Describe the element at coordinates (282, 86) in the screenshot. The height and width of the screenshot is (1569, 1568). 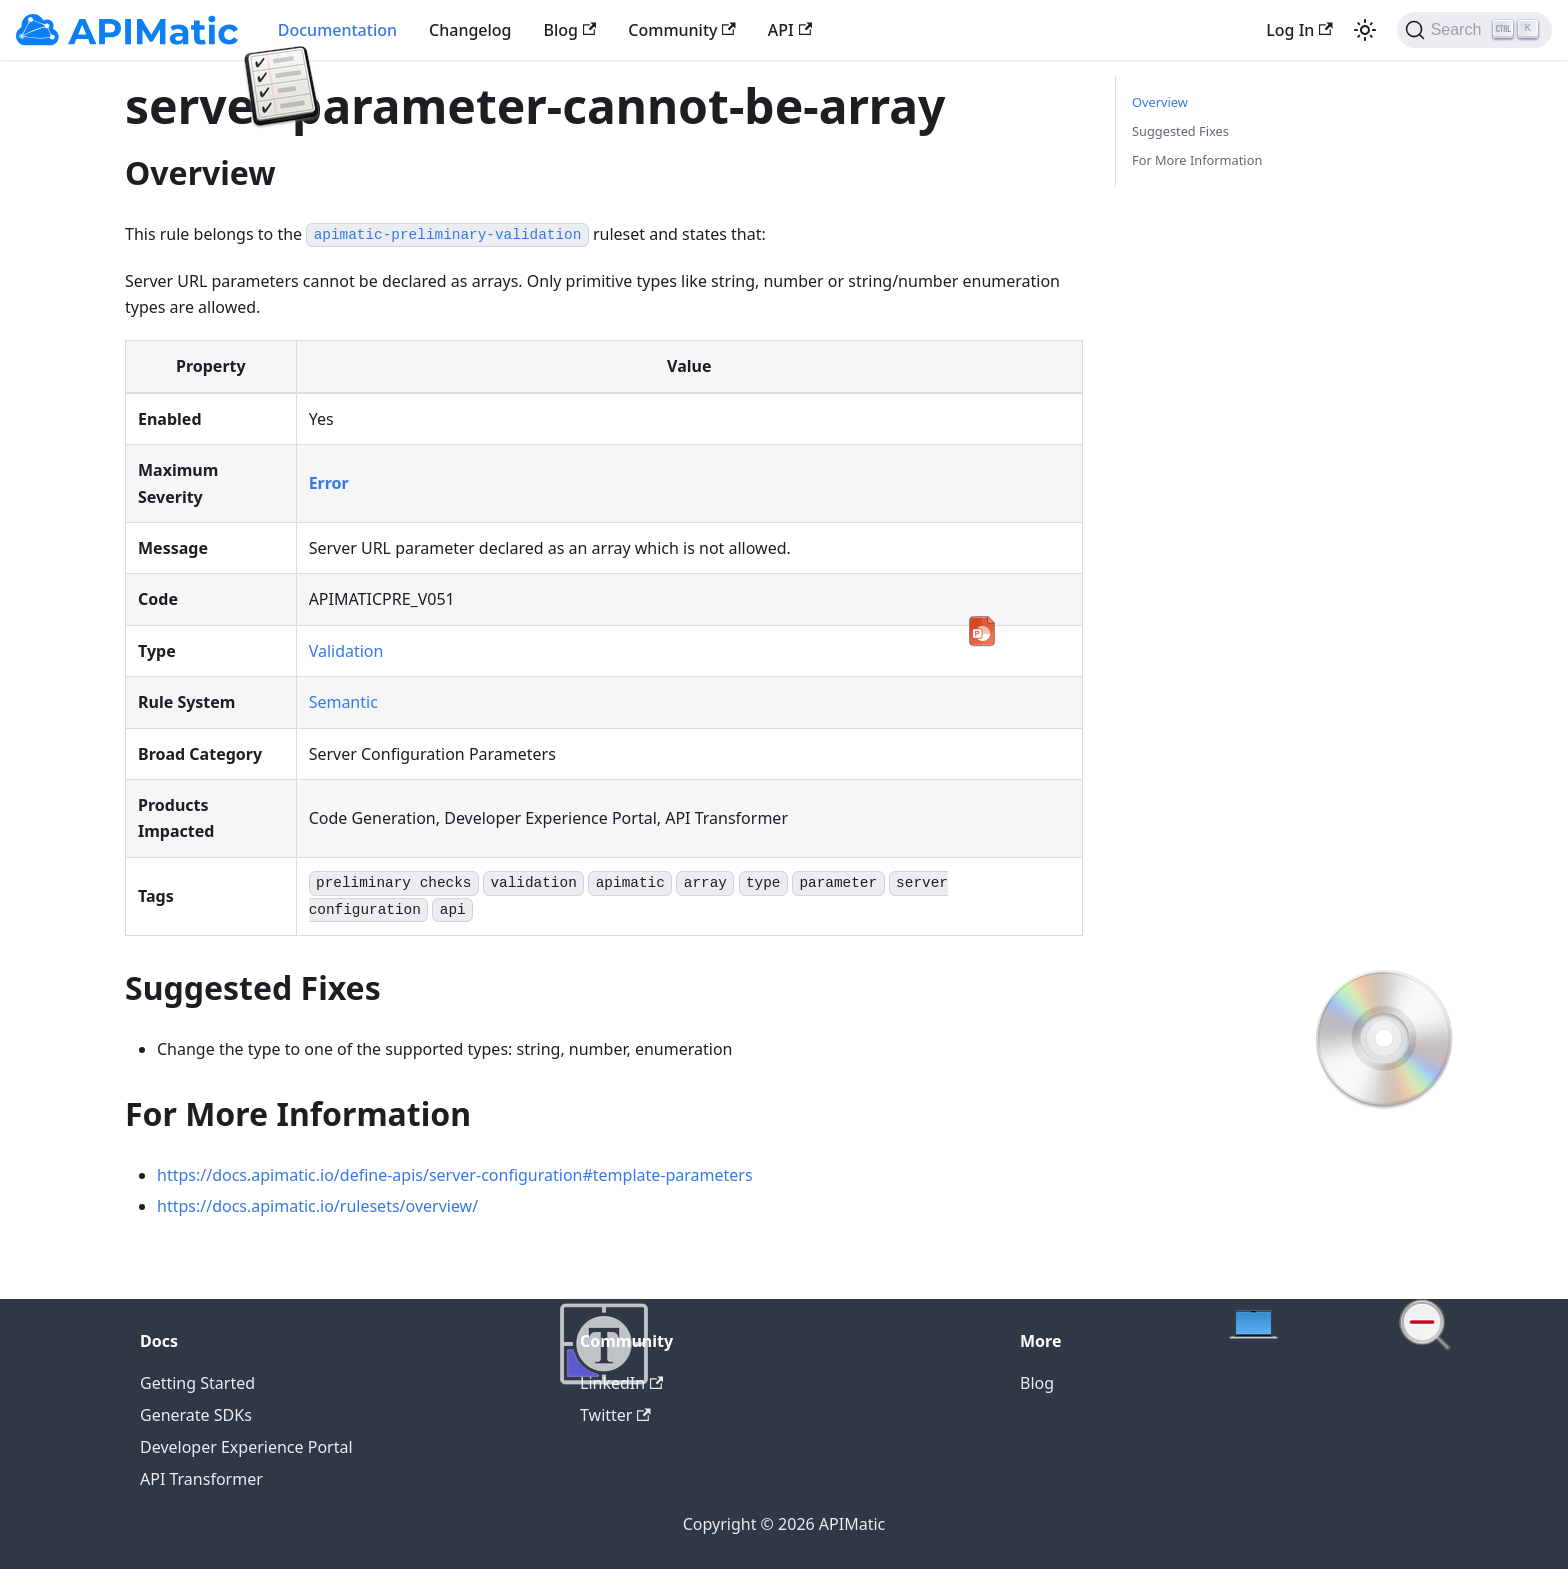
I see `open reminders preferences` at that location.